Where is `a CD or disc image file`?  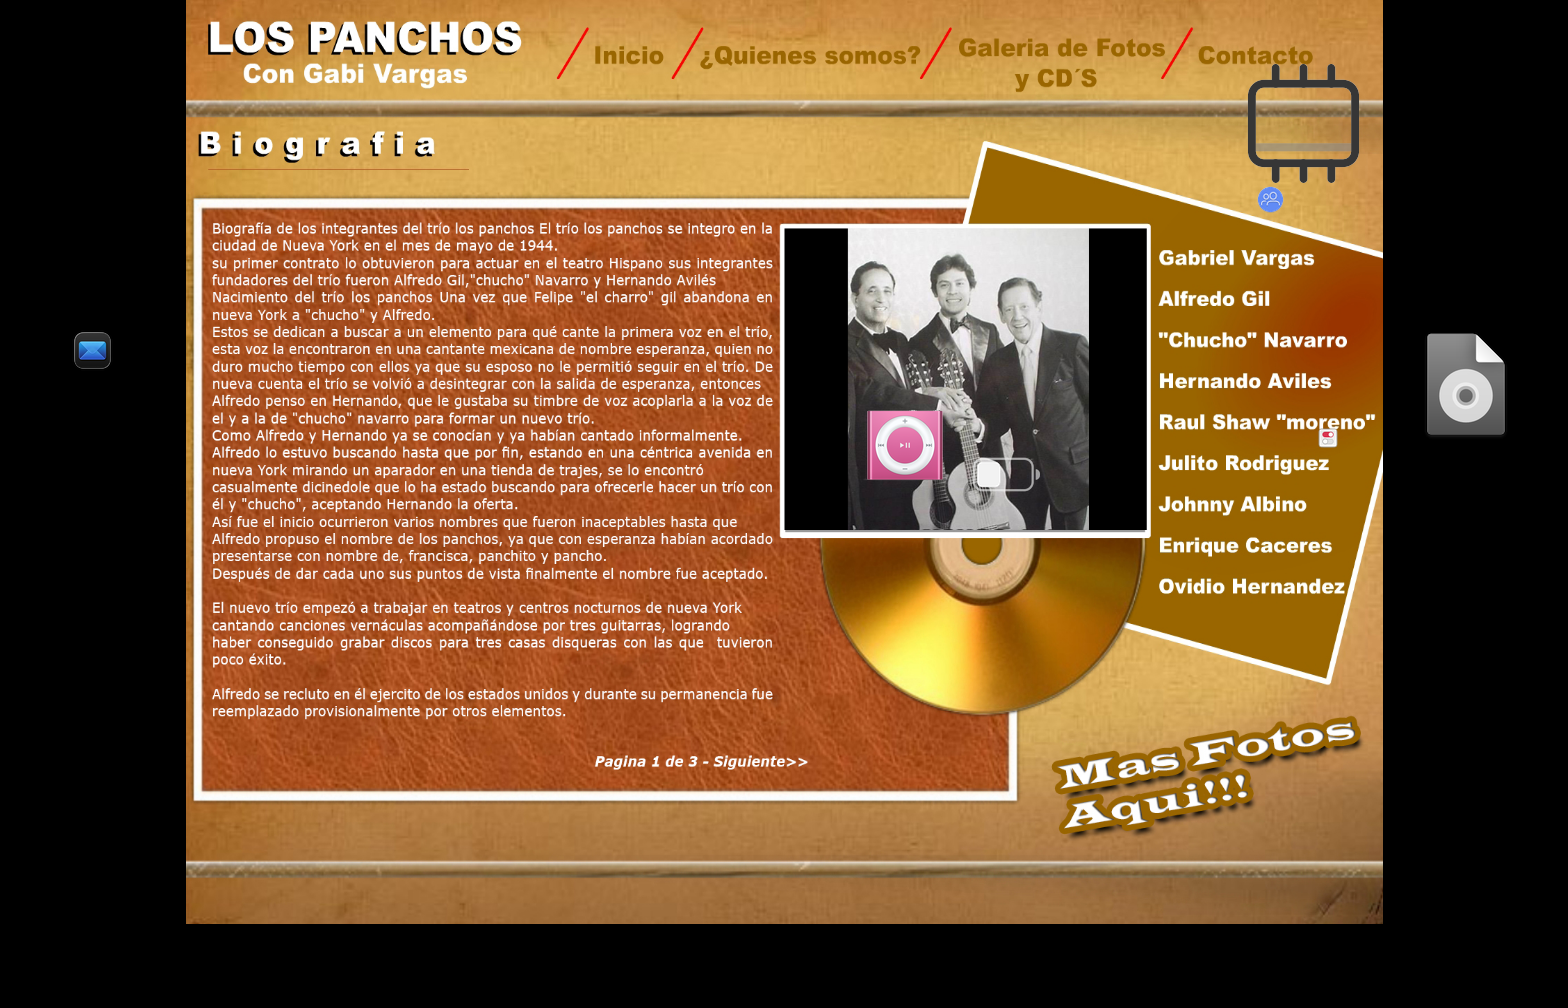
a CD or disc image file is located at coordinates (1466, 386).